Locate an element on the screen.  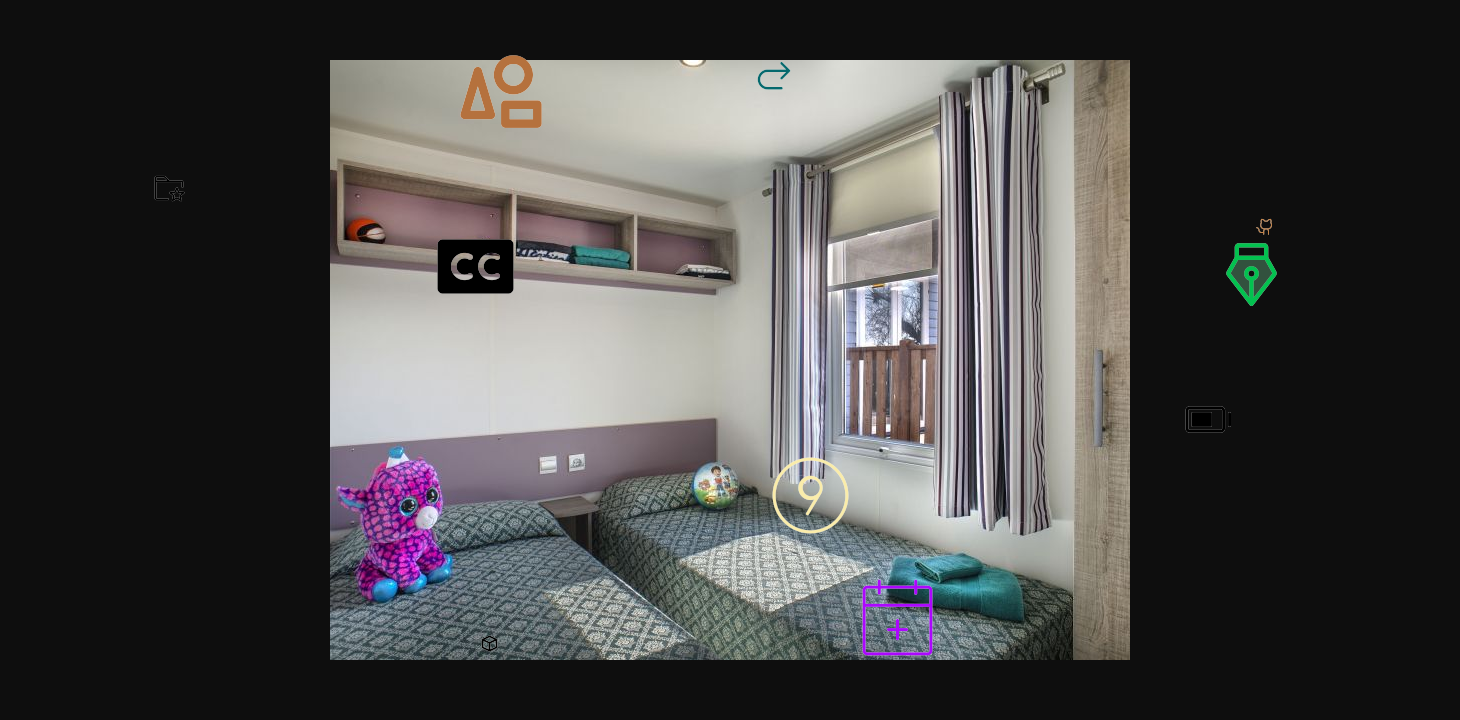
indicates nine items or notifications is located at coordinates (810, 495).